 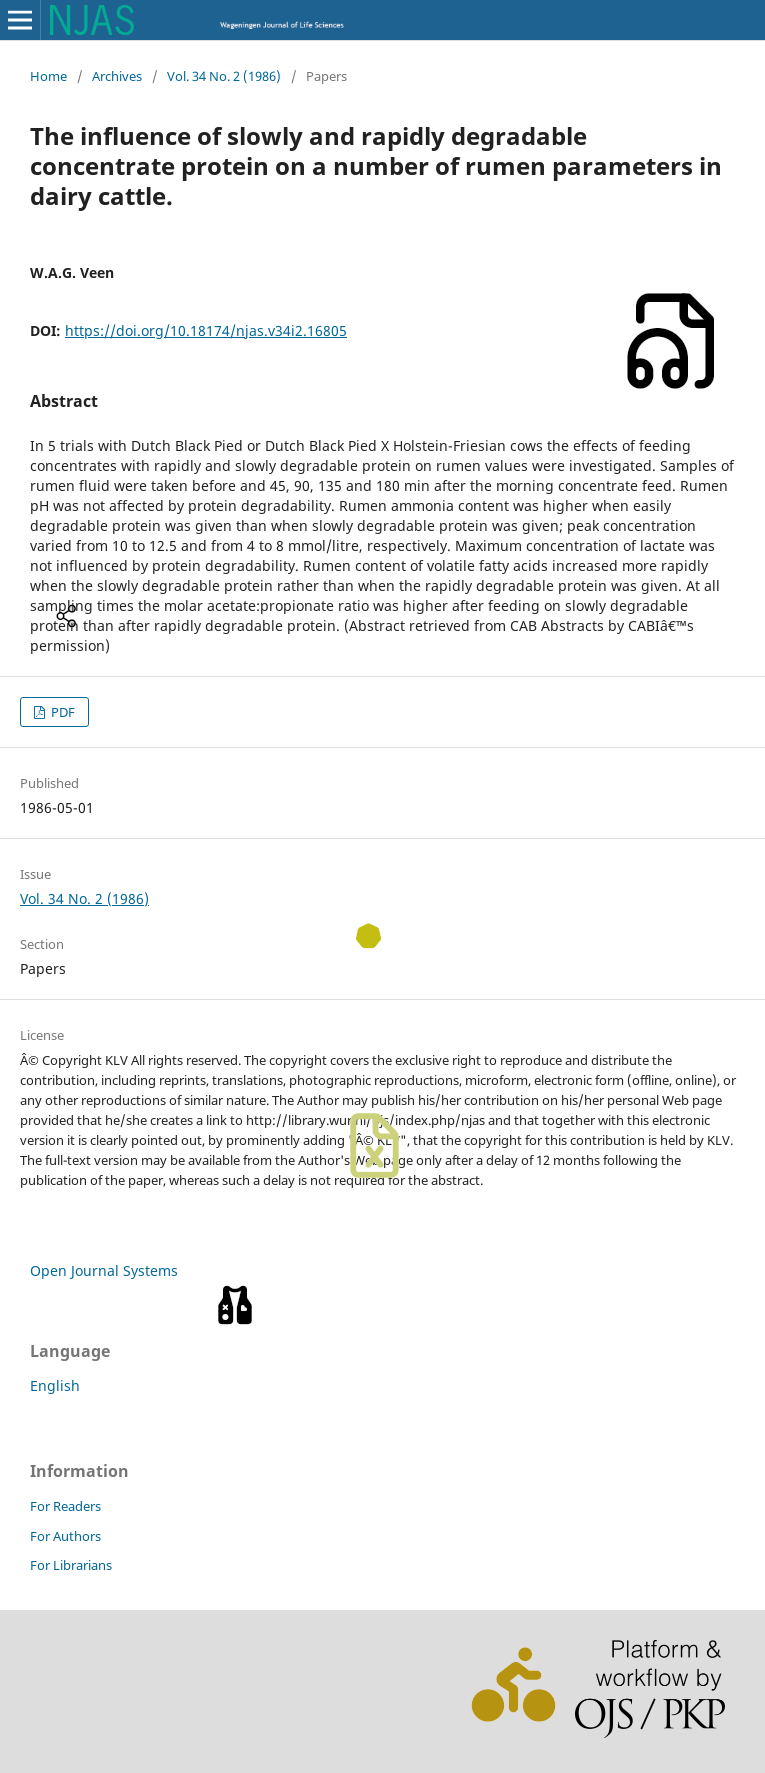 I want to click on open or view an excel spreadsheet, so click(x=374, y=1145).